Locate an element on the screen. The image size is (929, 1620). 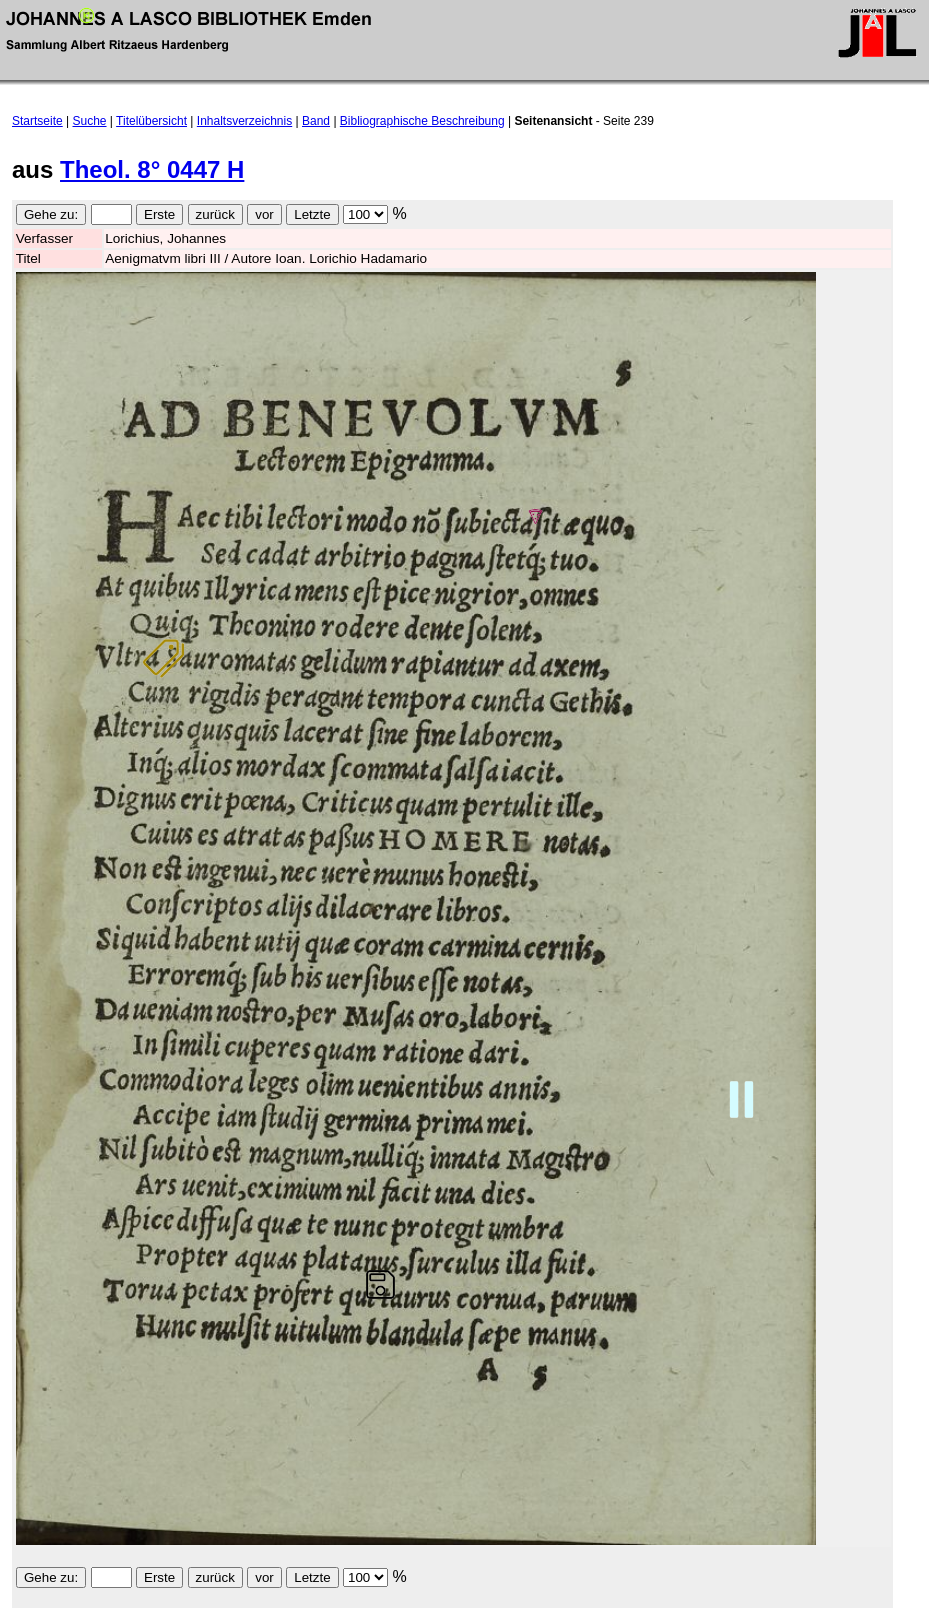
view tags or labels is located at coordinates (163, 658).